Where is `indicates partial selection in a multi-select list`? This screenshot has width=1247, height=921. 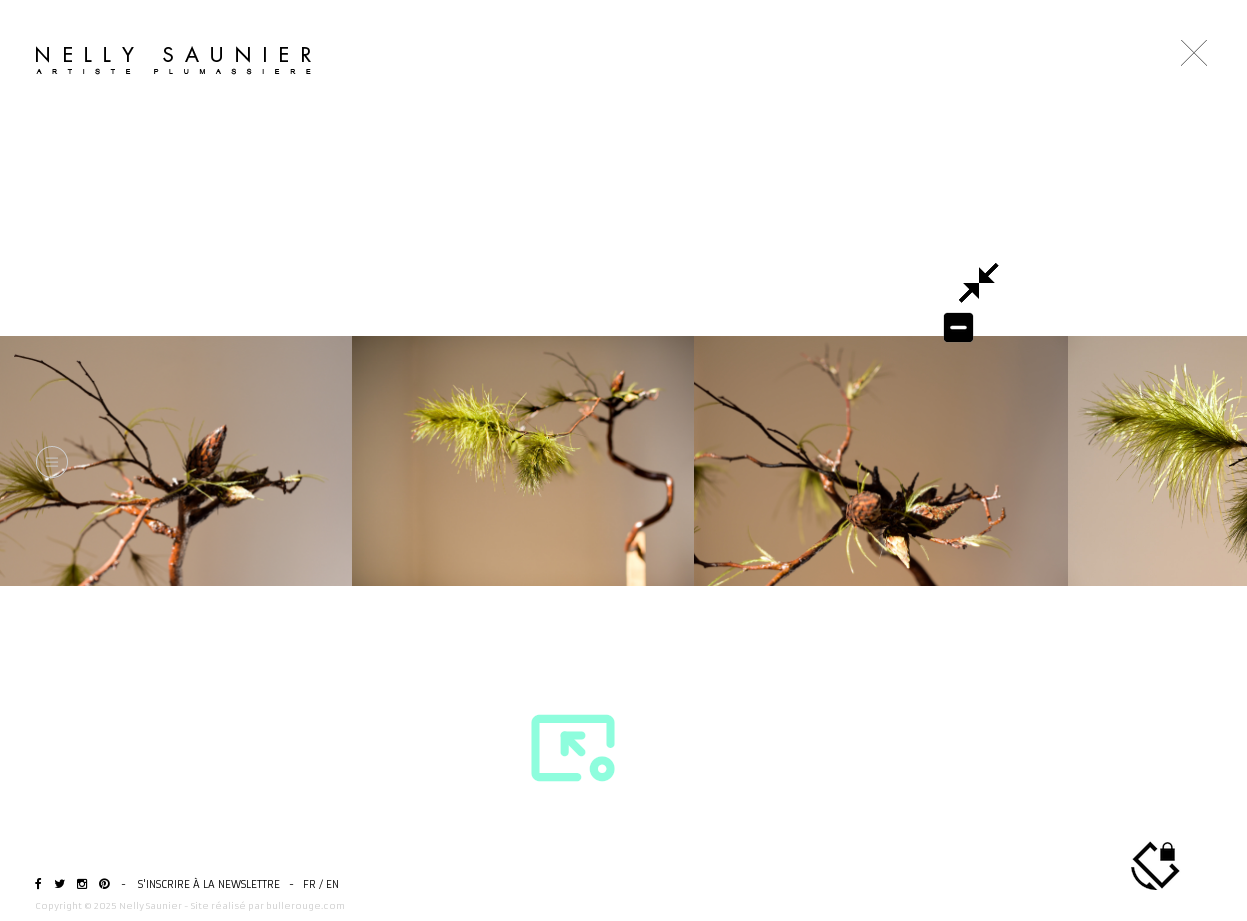 indicates partial selection in a multi-select list is located at coordinates (958, 327).